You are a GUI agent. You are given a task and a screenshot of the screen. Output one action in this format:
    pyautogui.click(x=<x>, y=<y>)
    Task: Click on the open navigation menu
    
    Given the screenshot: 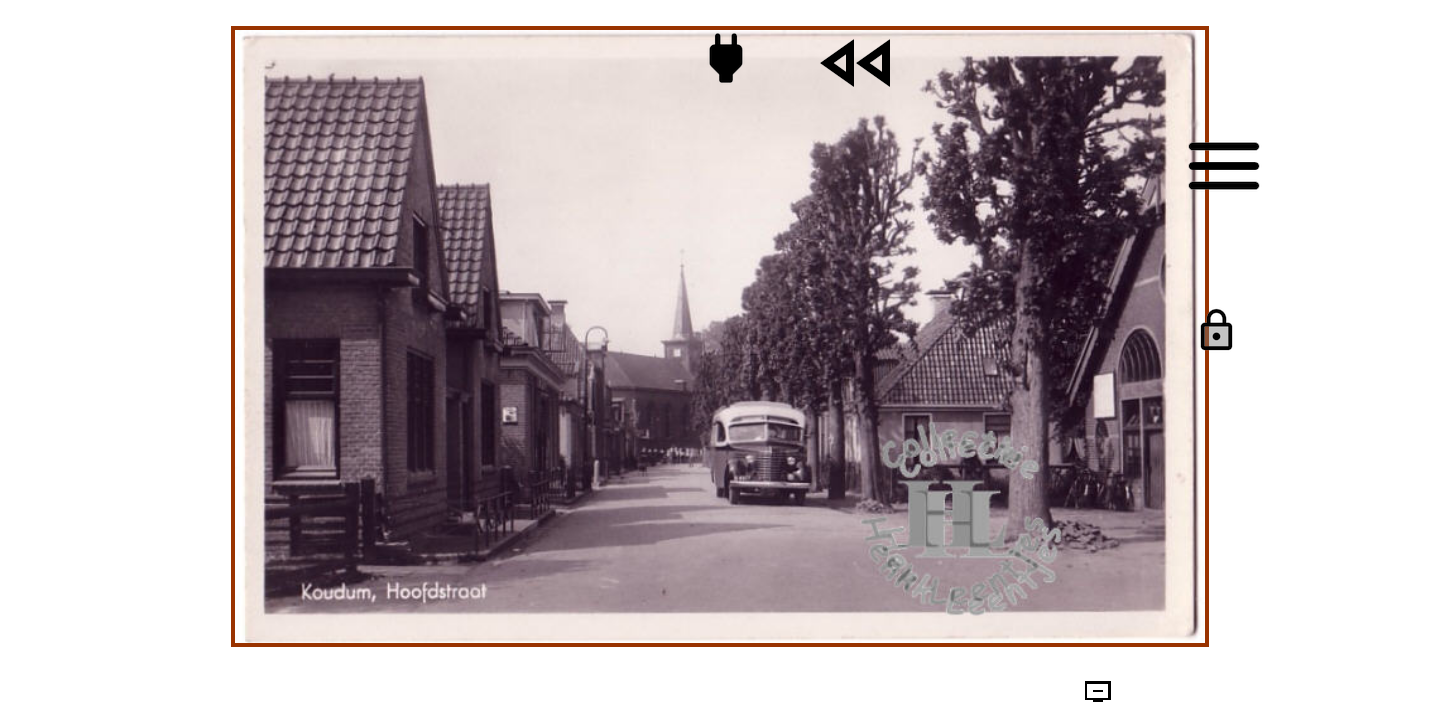 What is the action you would take?
    pyautogui.click(x=1224, y=166)
    